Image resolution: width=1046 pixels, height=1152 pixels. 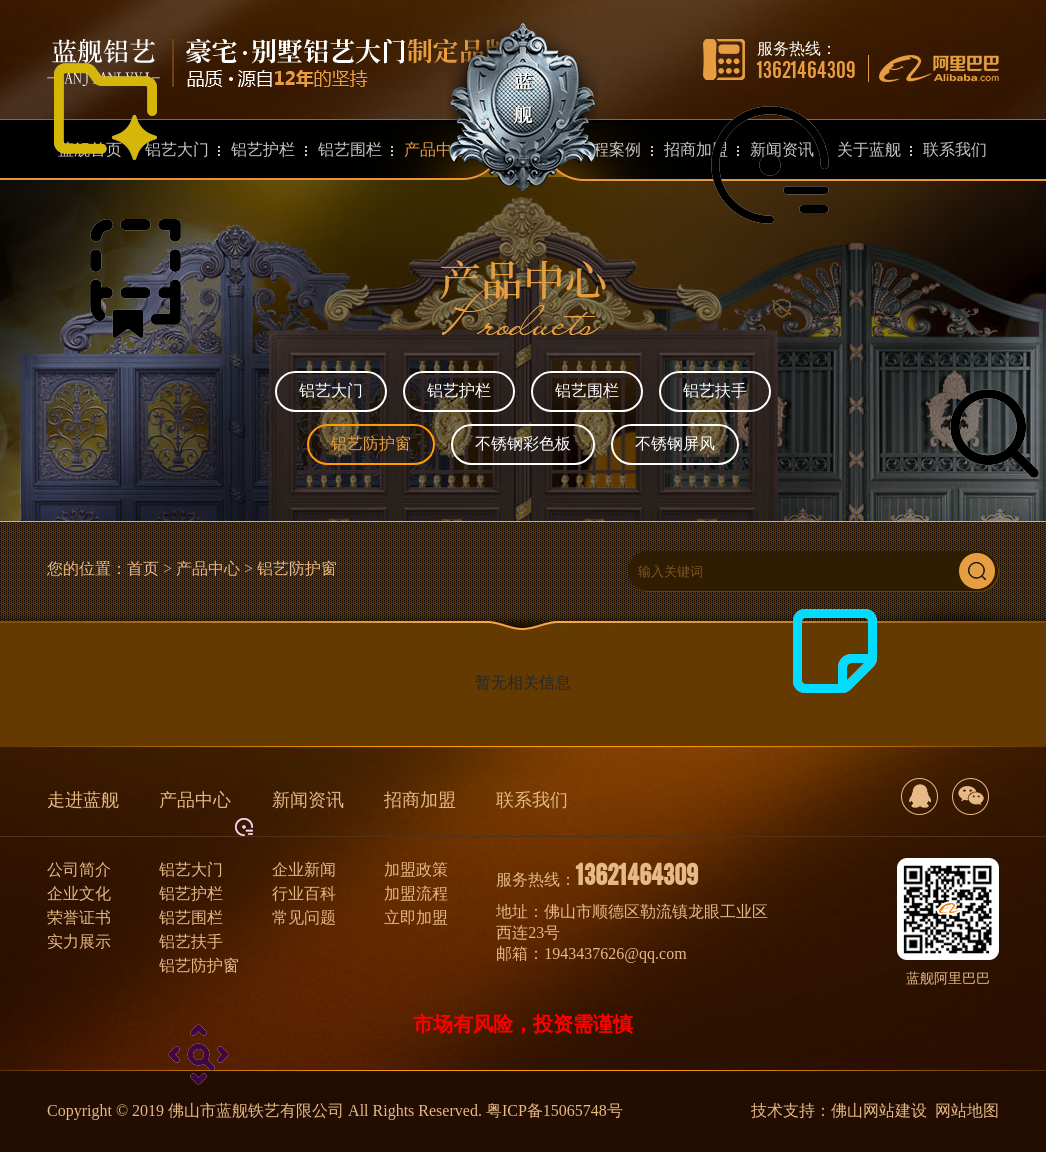 What do you see at coordinates (105, 108) in the screenshot?
I see `create a new space or workspace` at bounding box center [105, 108].